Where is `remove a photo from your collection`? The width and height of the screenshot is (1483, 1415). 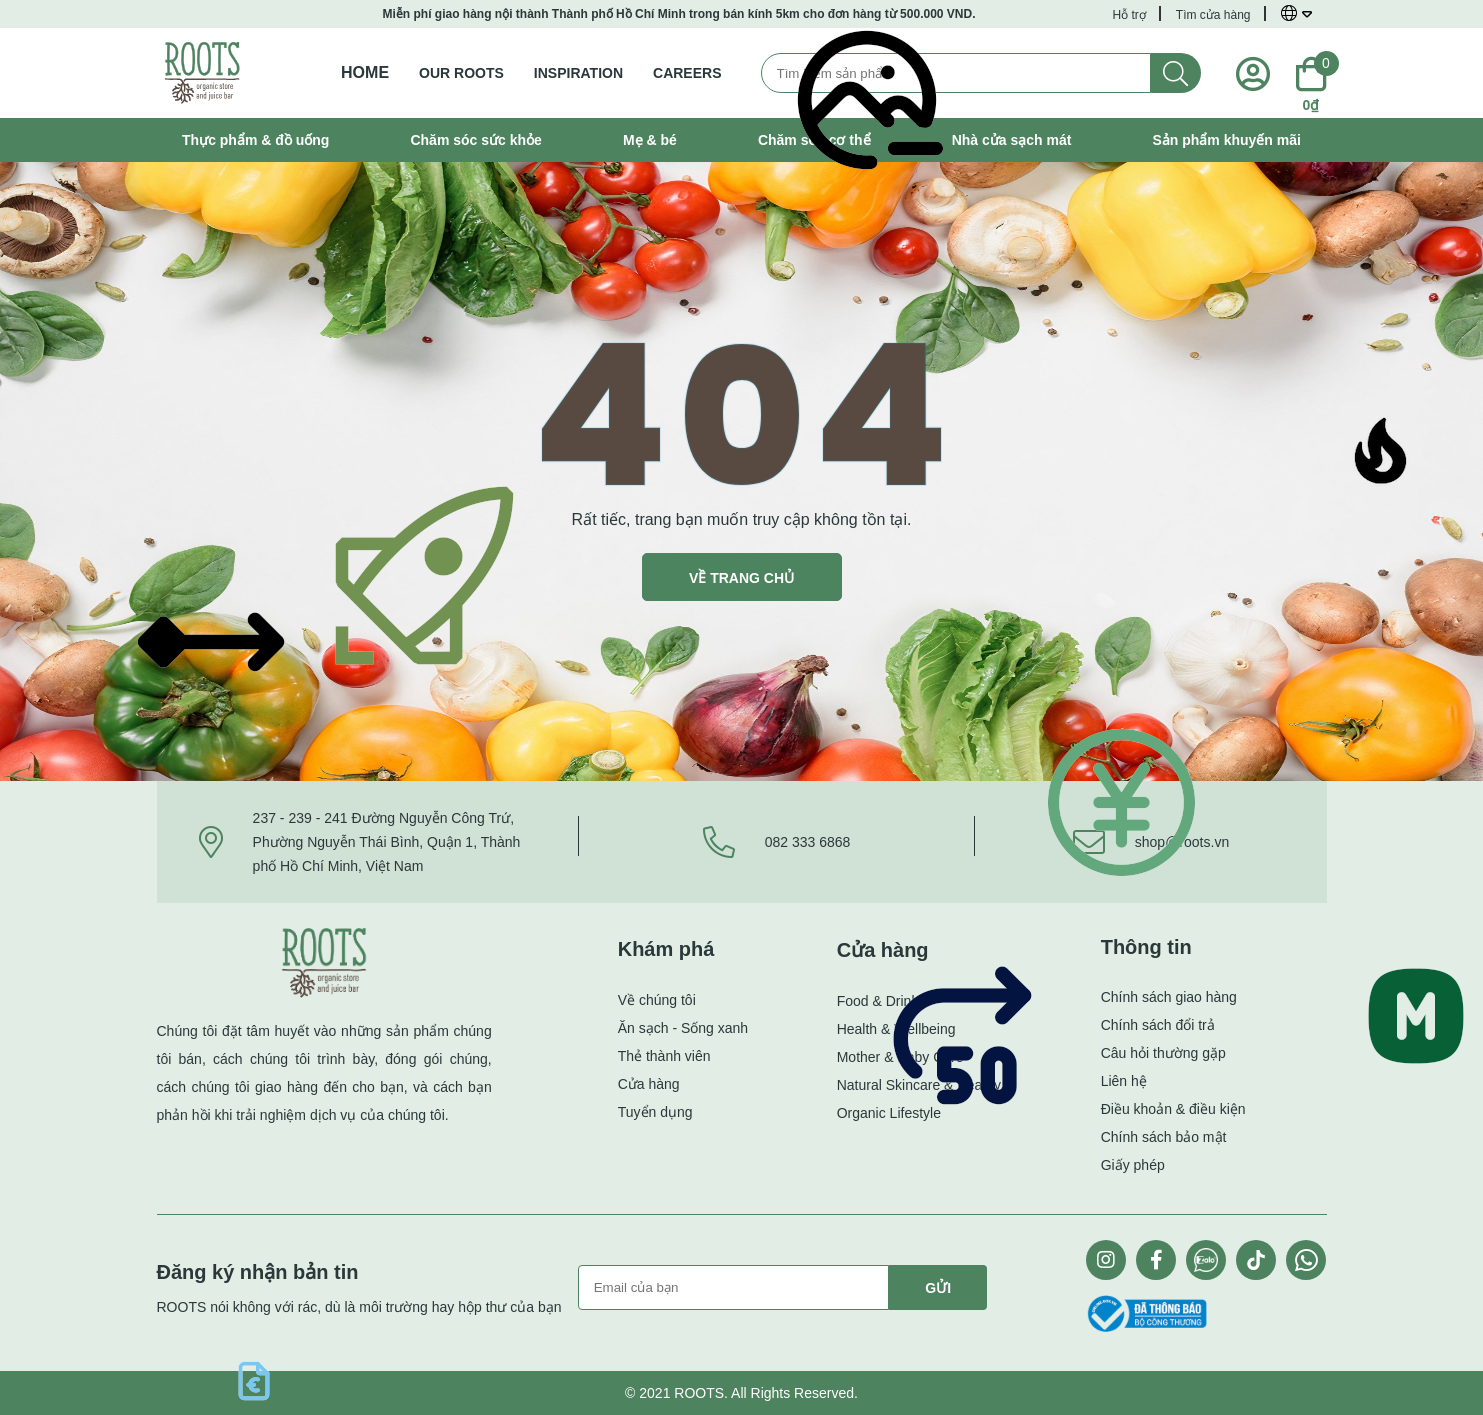
remove a photo from your collection is located at coordinates (867, 100).